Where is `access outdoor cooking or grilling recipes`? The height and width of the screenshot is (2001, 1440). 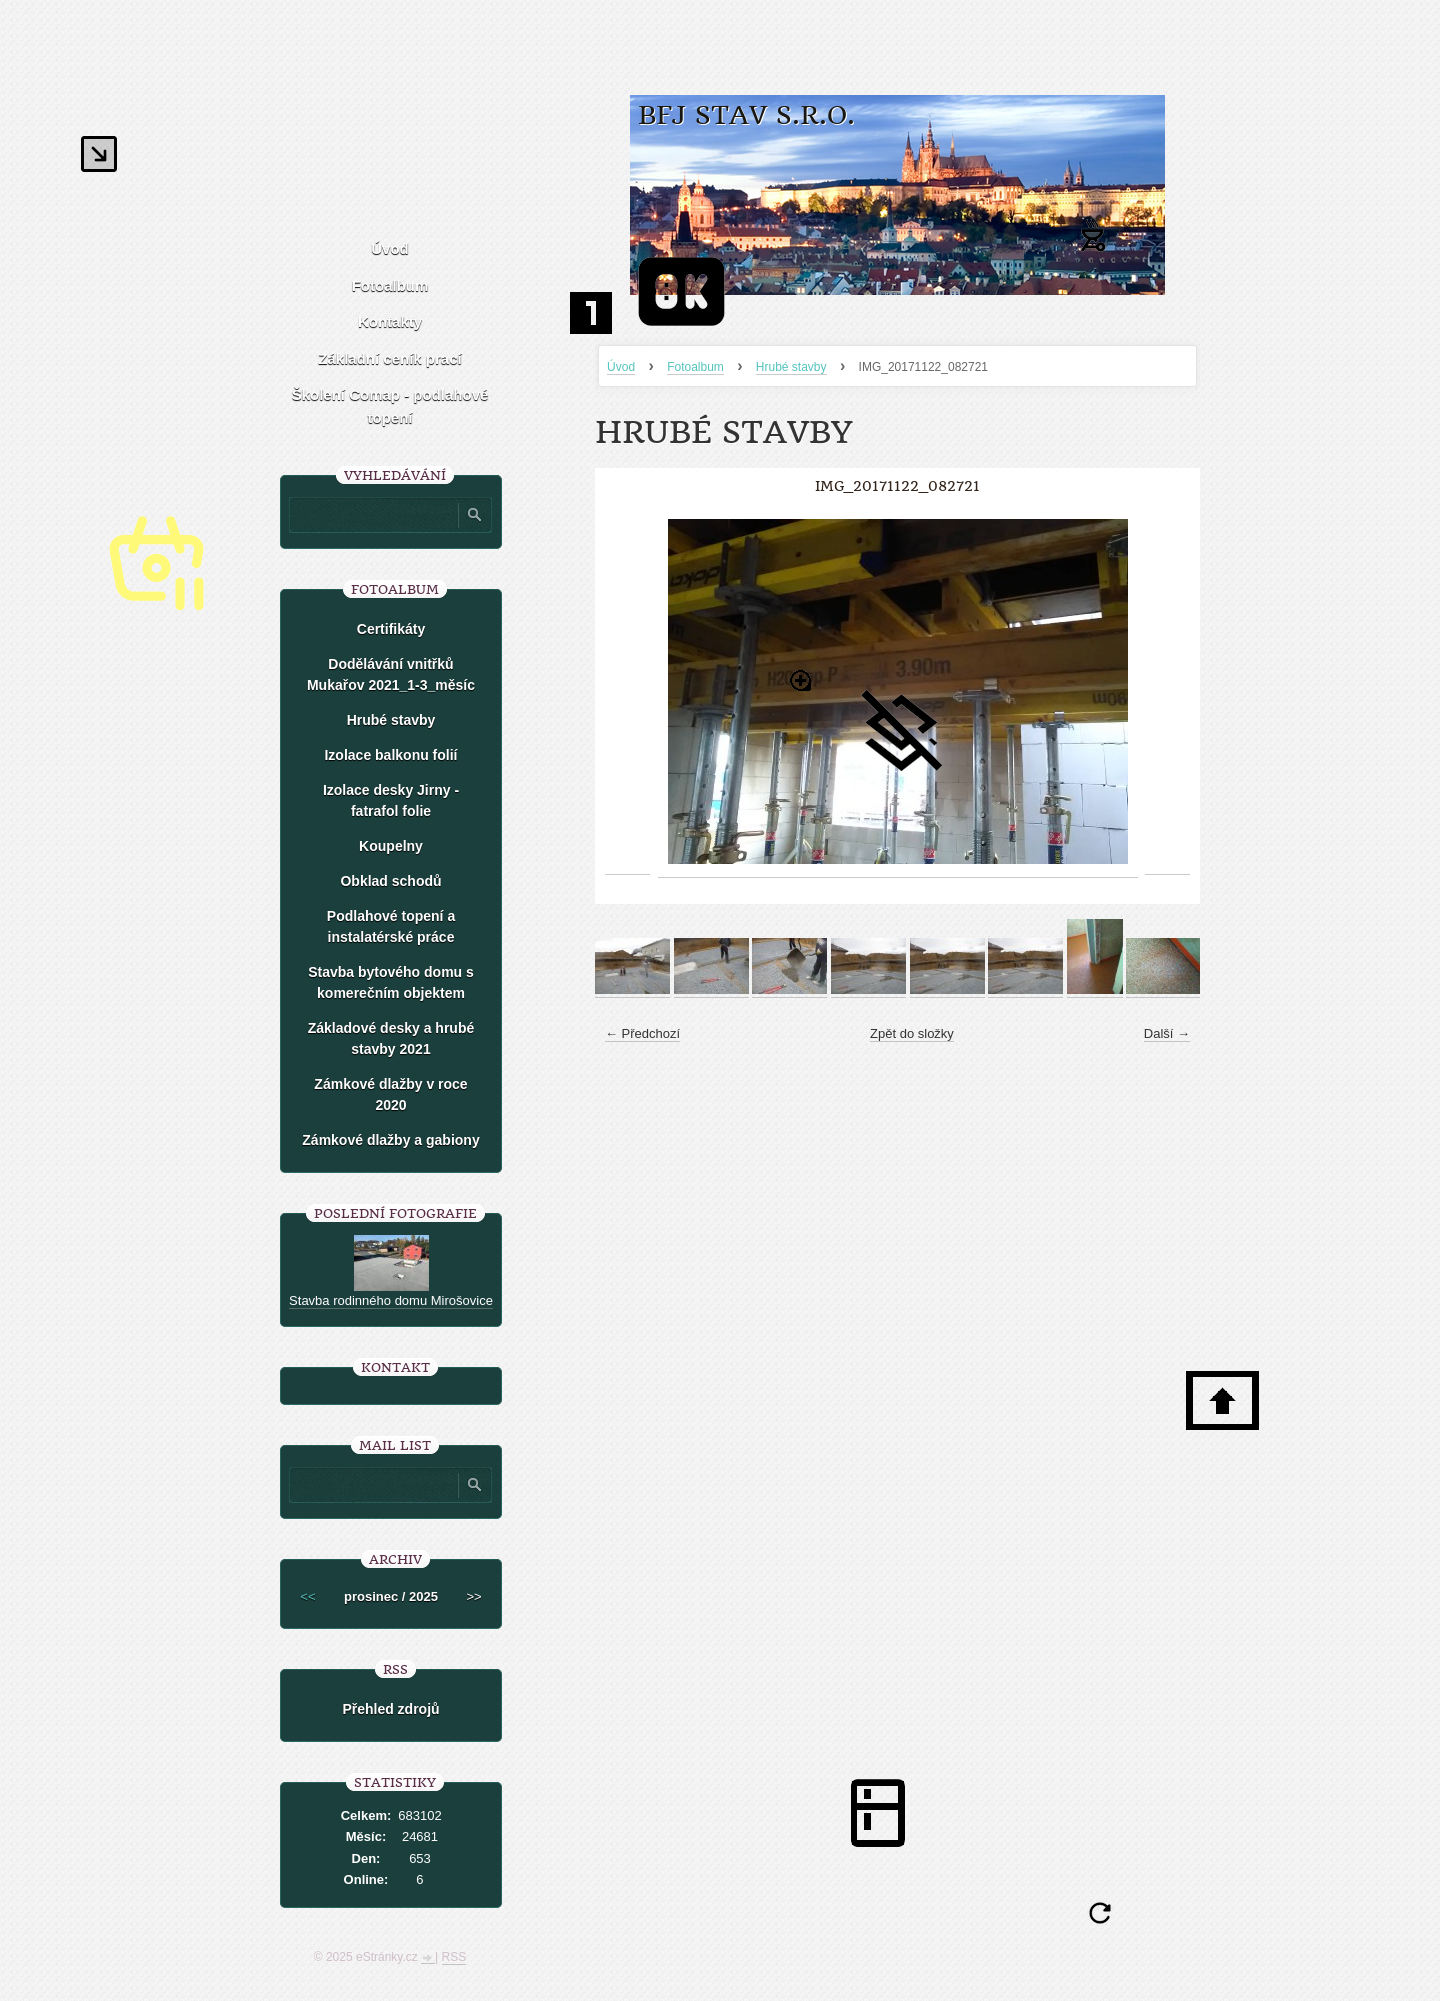
access outdoor cooking or grilling recipes is located at coordinates (1092, 235).